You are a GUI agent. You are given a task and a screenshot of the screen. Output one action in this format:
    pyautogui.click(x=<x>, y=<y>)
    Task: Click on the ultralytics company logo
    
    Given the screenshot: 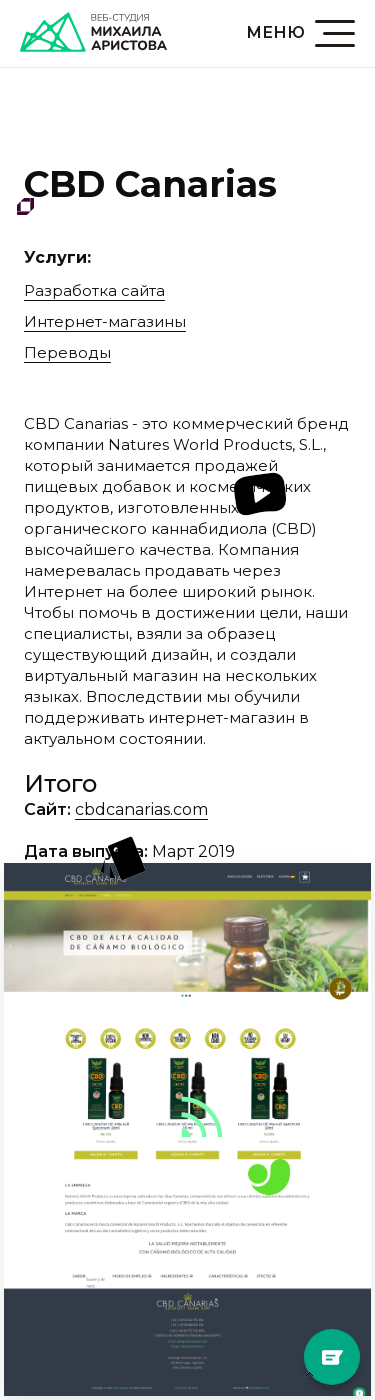 What is the action you would take?
    pyautogui.click(x=269, y=1177)
    